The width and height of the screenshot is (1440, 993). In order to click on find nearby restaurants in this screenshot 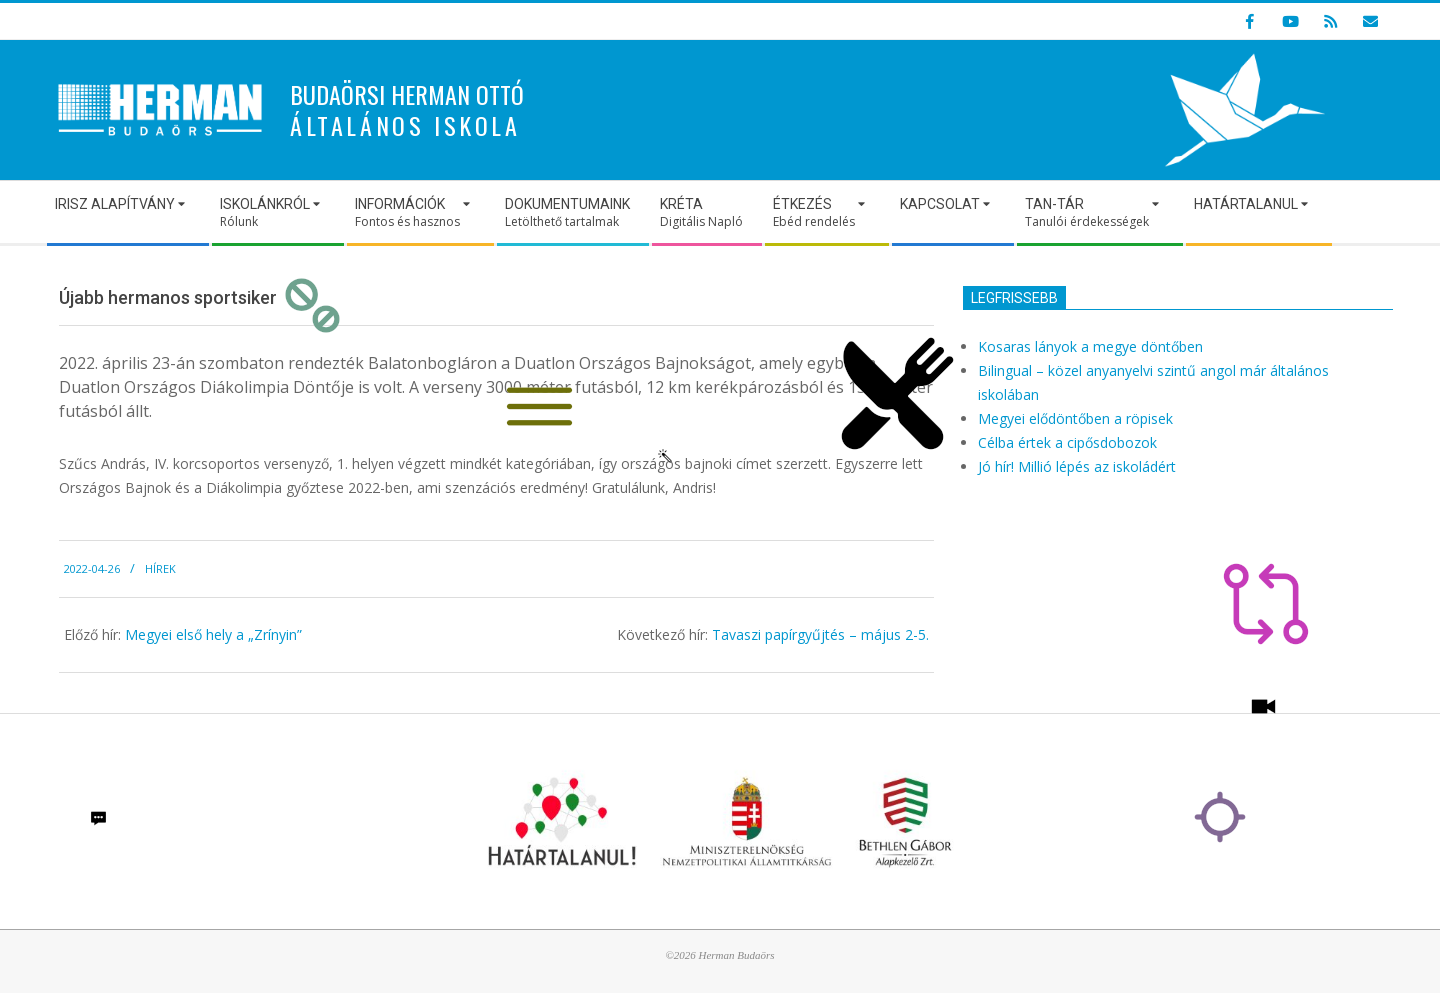, I will do `click(897, 393)`.